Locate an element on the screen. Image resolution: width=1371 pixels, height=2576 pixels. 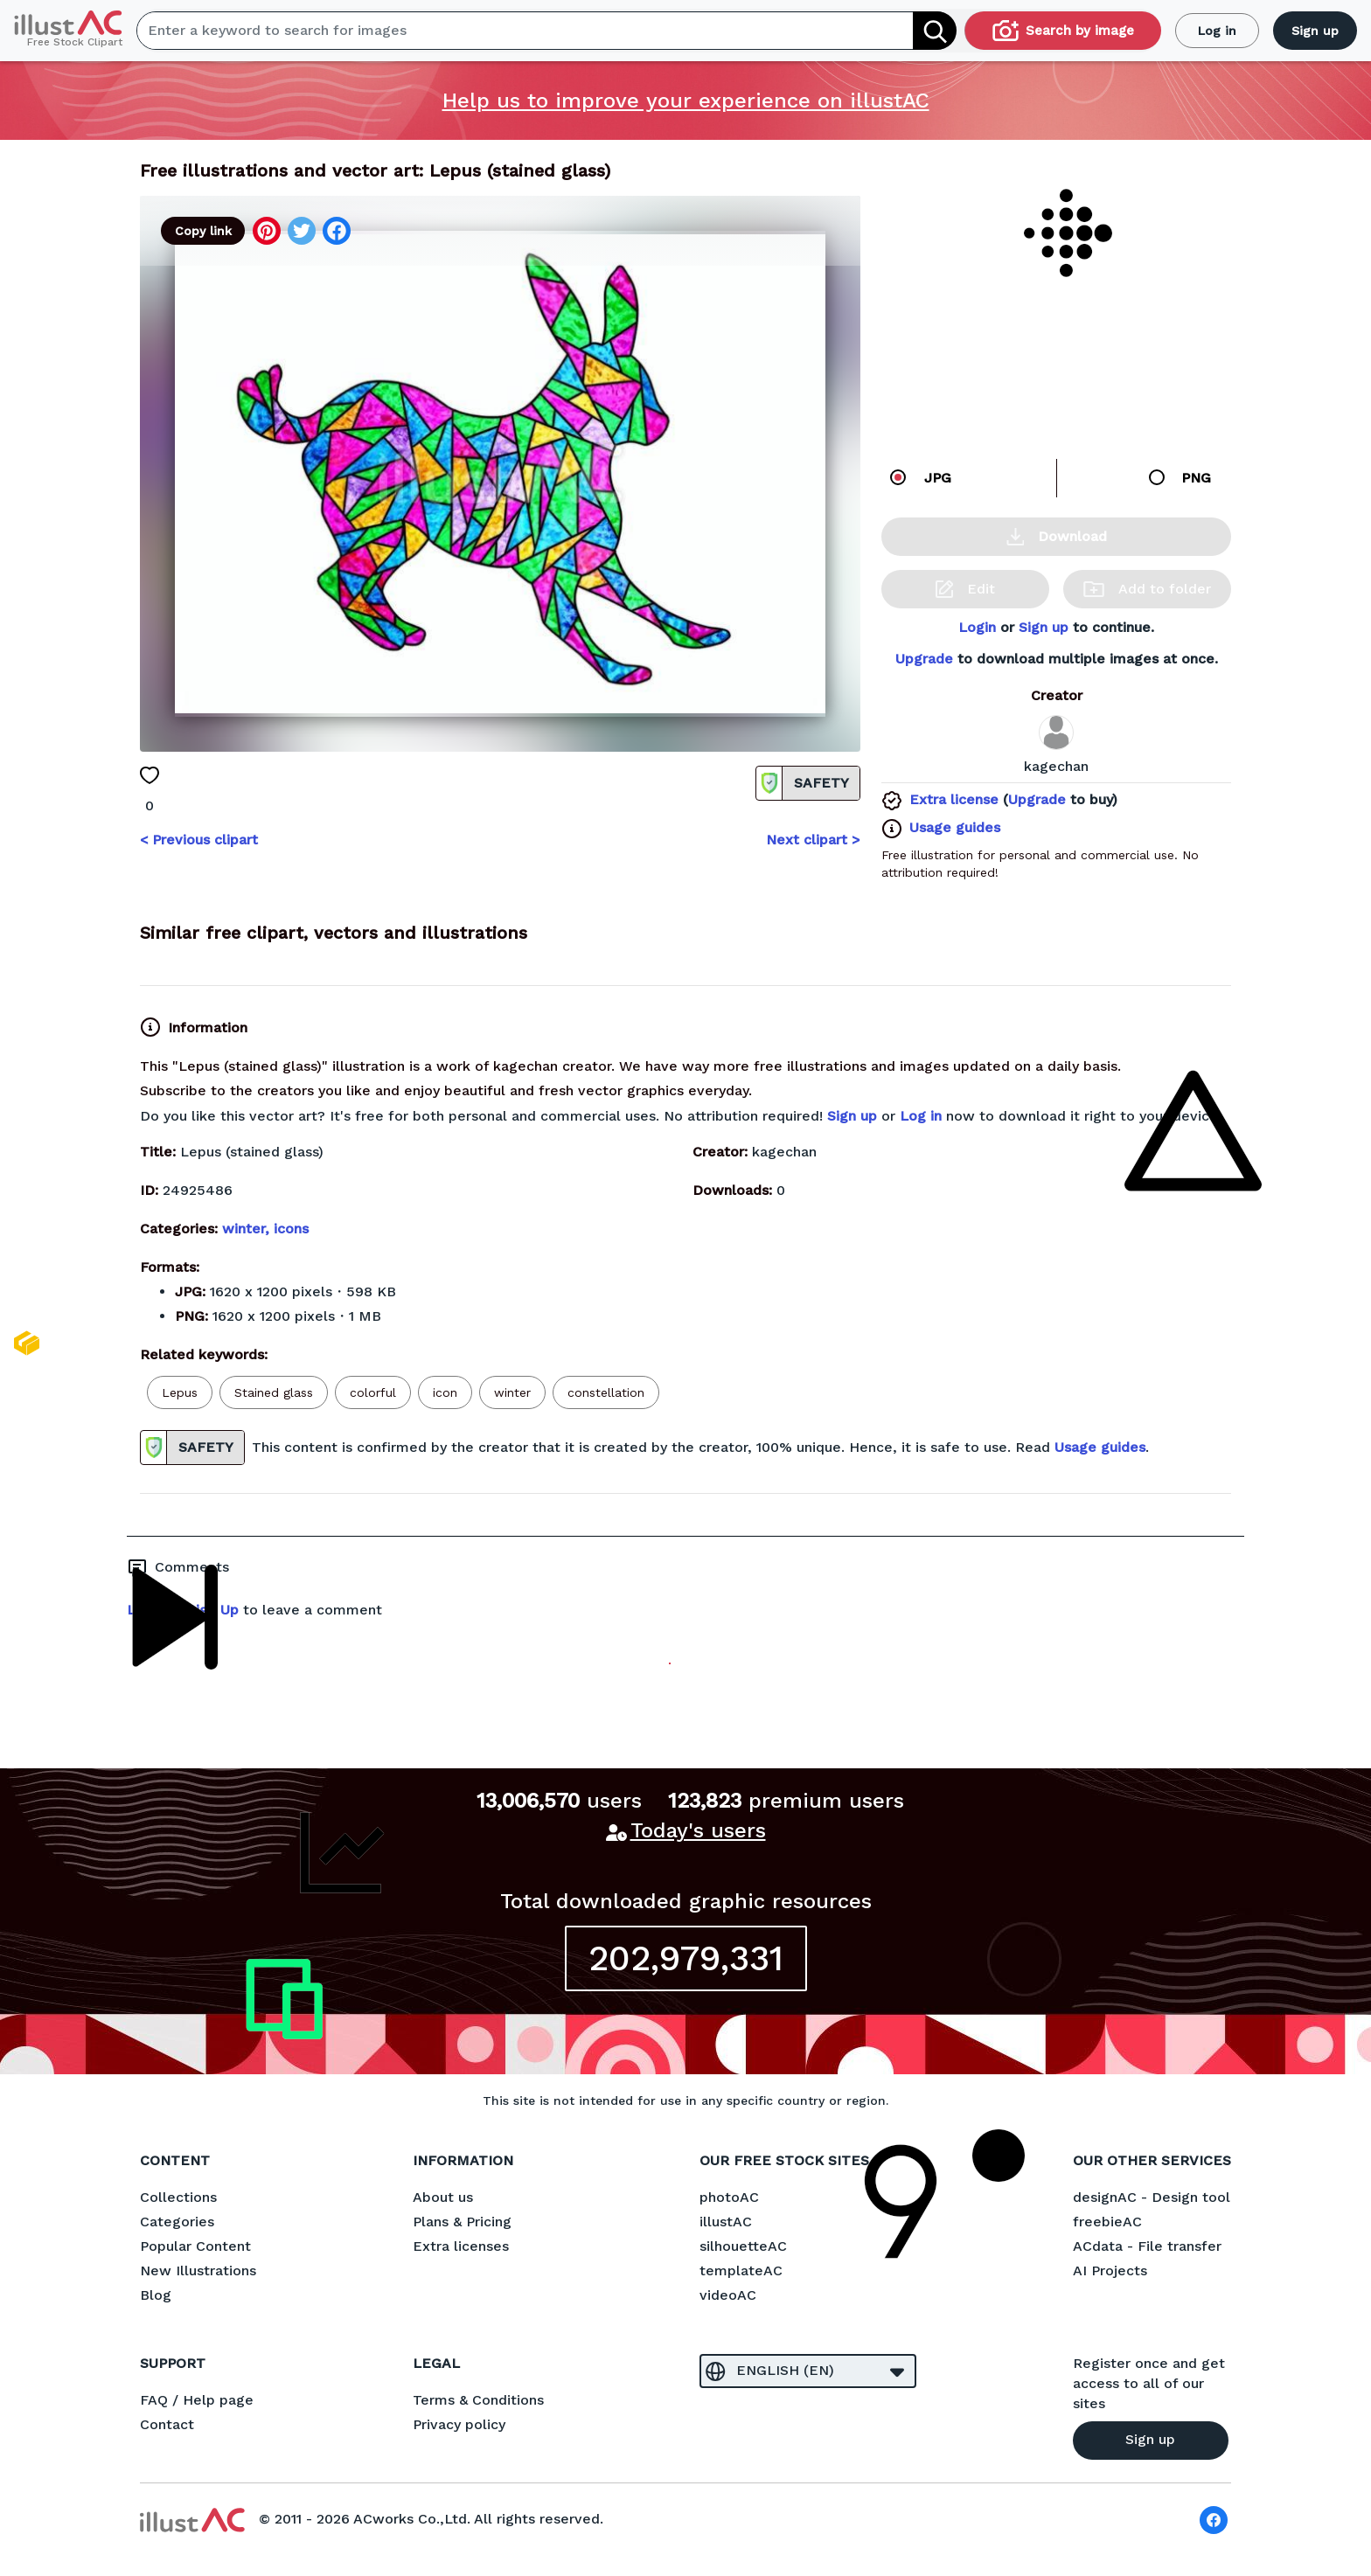
git large file storage logo is located at coordinates (26, 1343).